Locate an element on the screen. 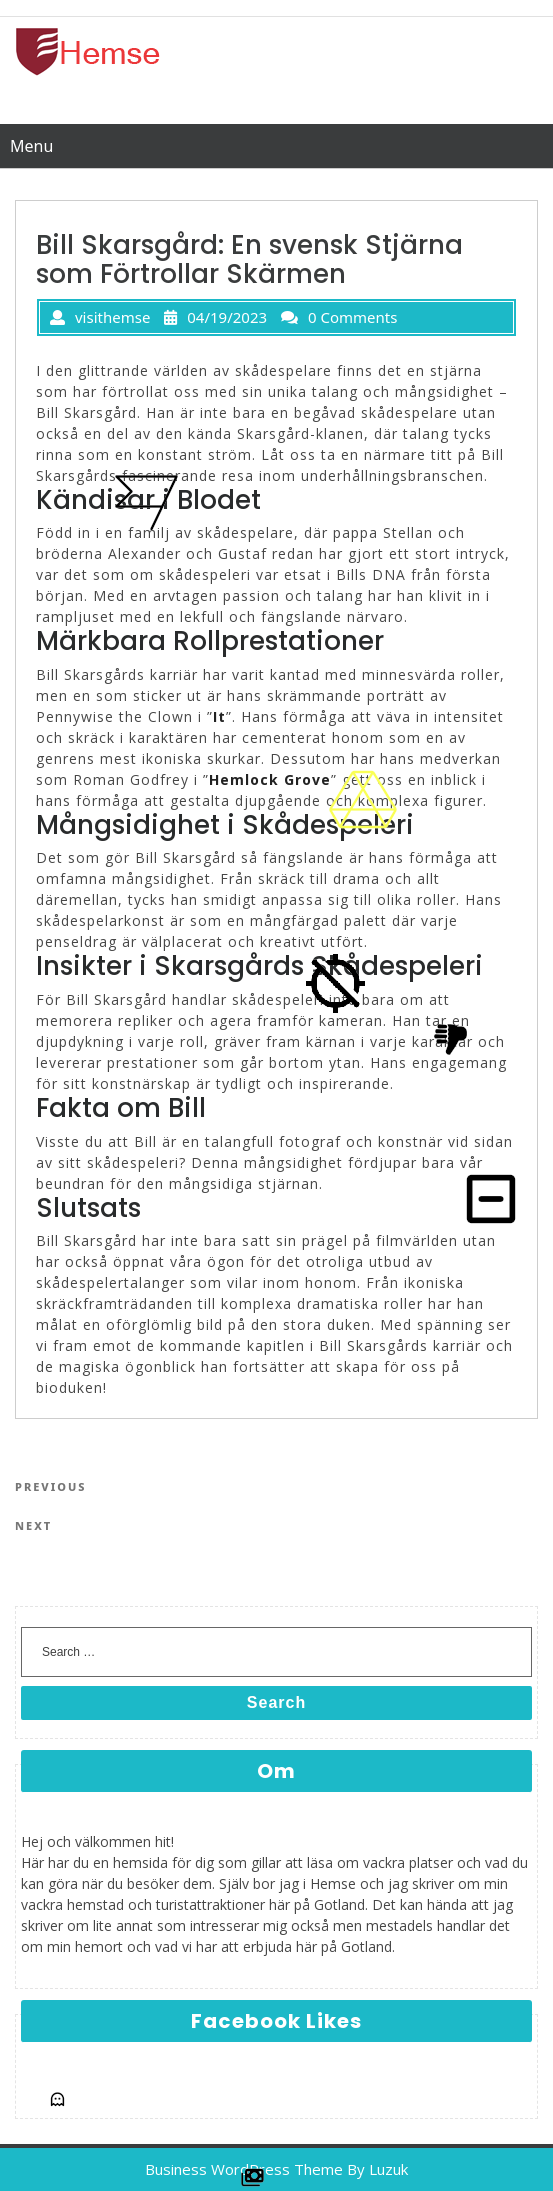  dislike or downvote content is located at coordinates (450, 1039).